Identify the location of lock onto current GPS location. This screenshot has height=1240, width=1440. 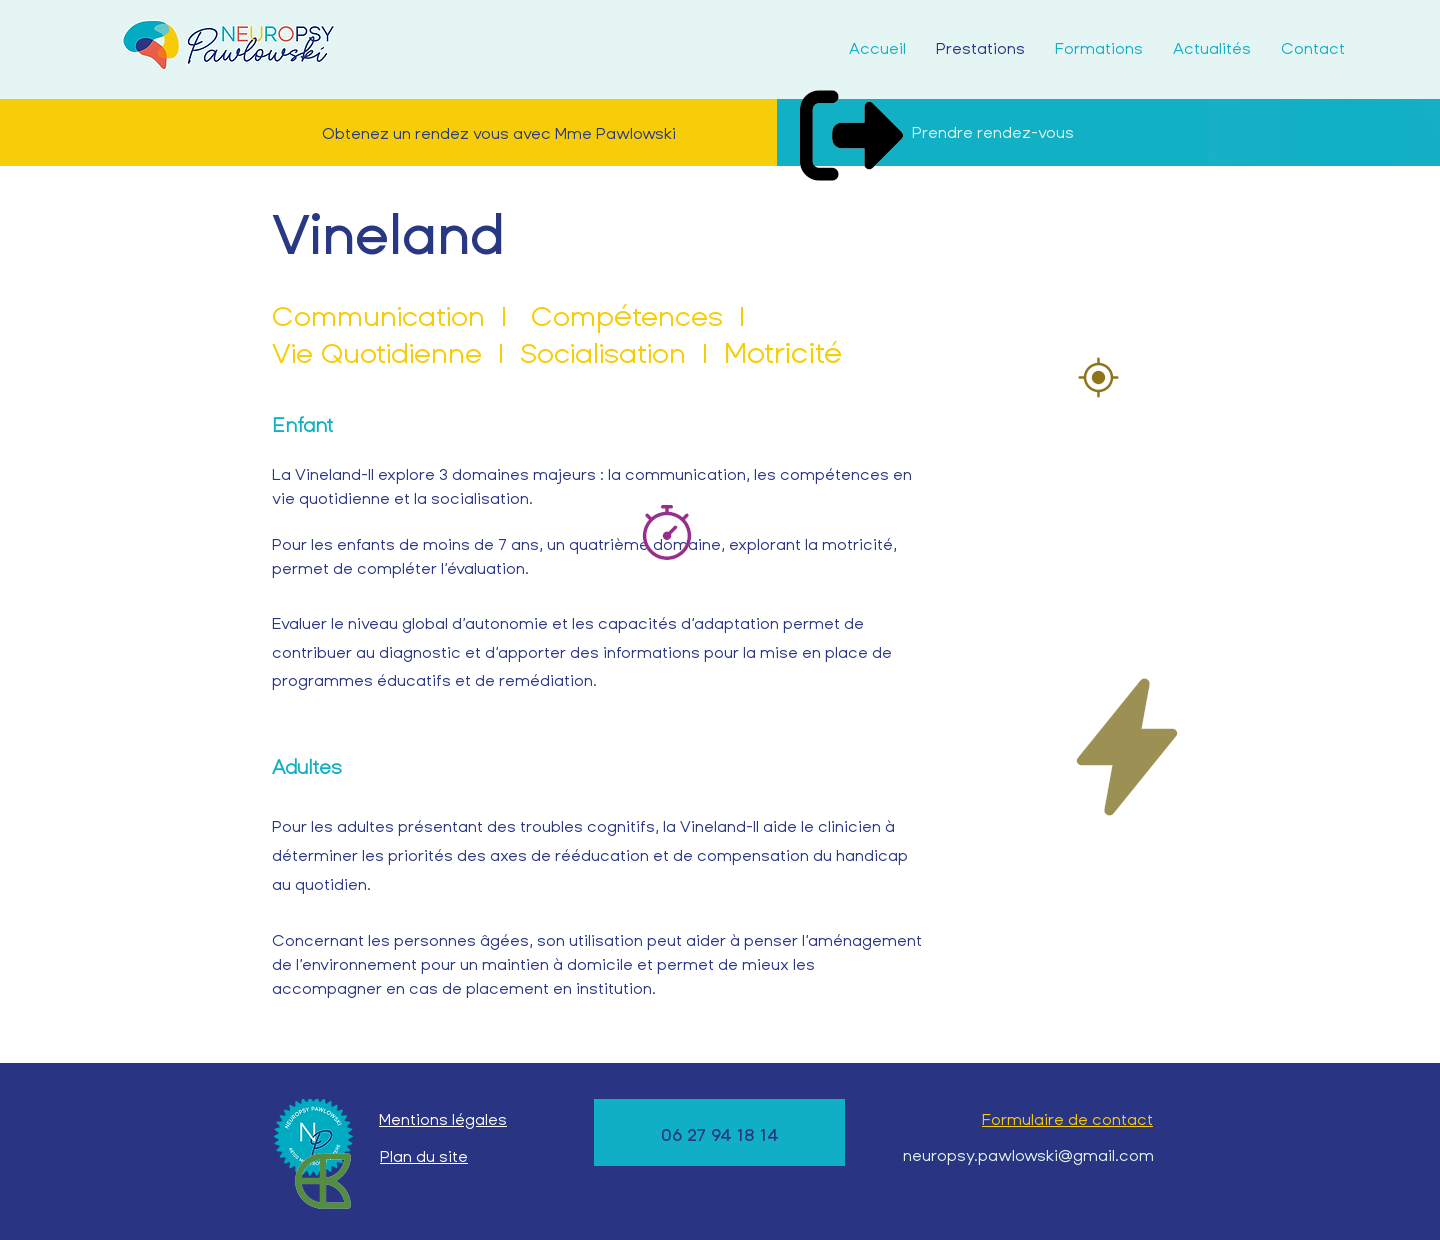
(1098, 377).